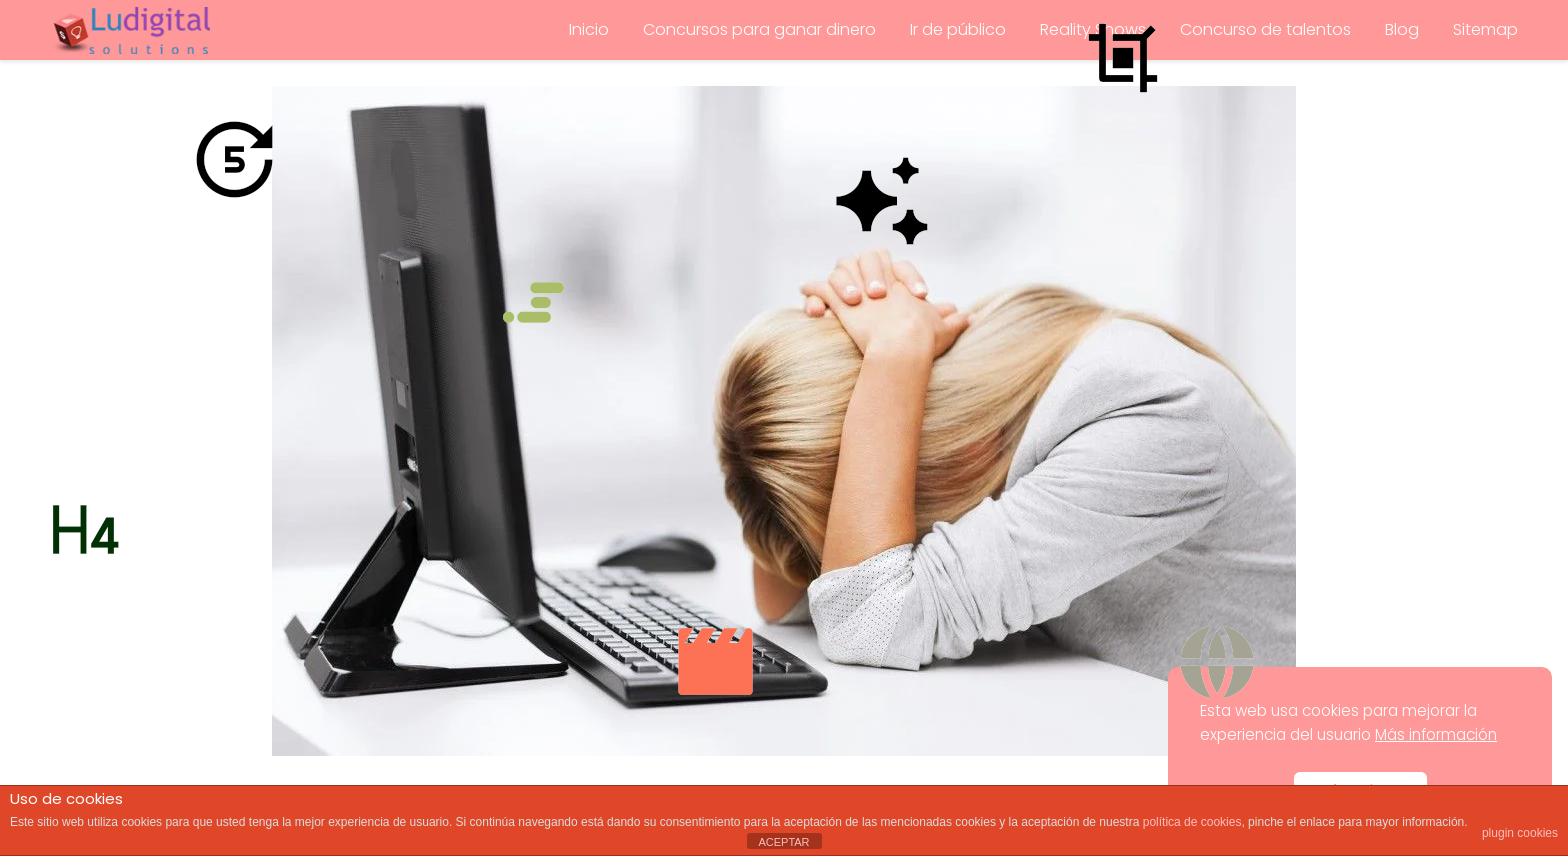 The image size is (1568, 856). Describe the element at coordinates (83, 529) in the screenshot. I see `format text as heading level 4` at that location.